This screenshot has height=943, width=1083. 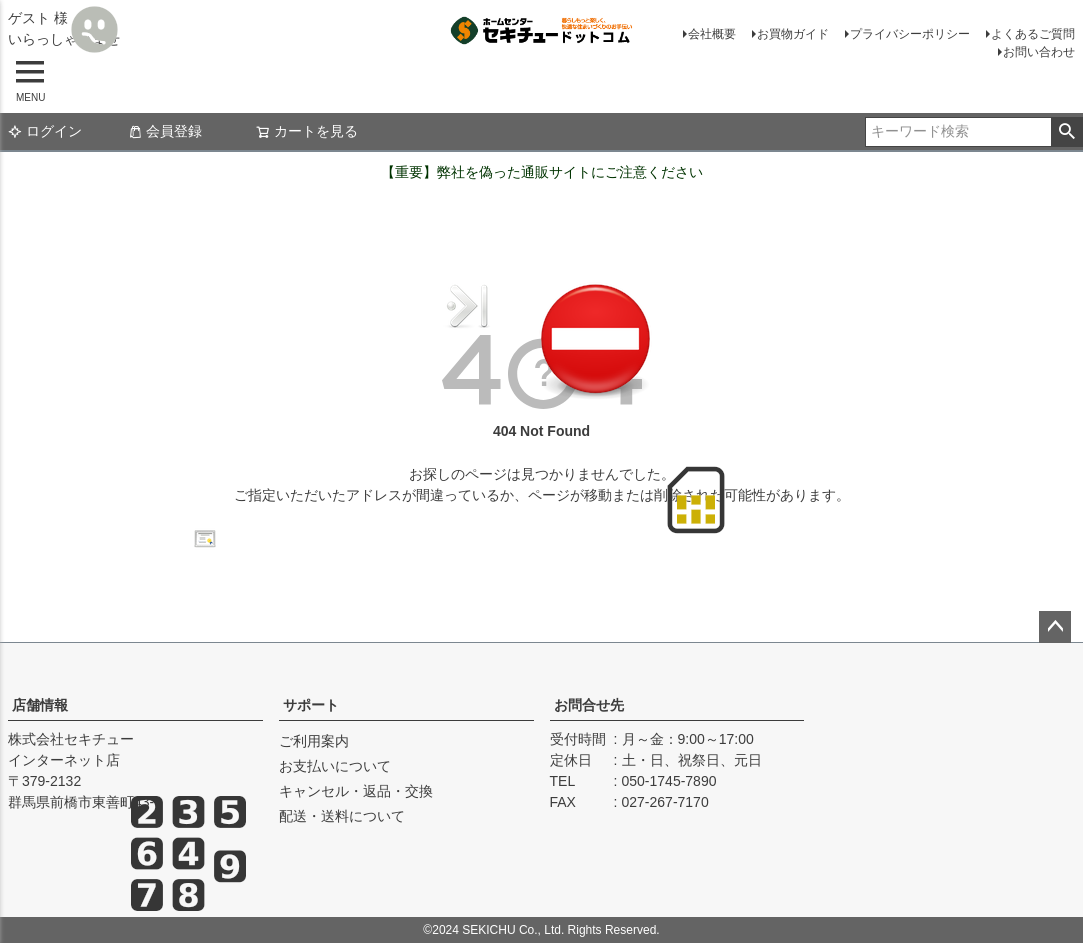 What do you see at coordinates (468, 306) in the screenshot?
I see `skip to the last item in a list or sequence` at bounding box center [468, 306].